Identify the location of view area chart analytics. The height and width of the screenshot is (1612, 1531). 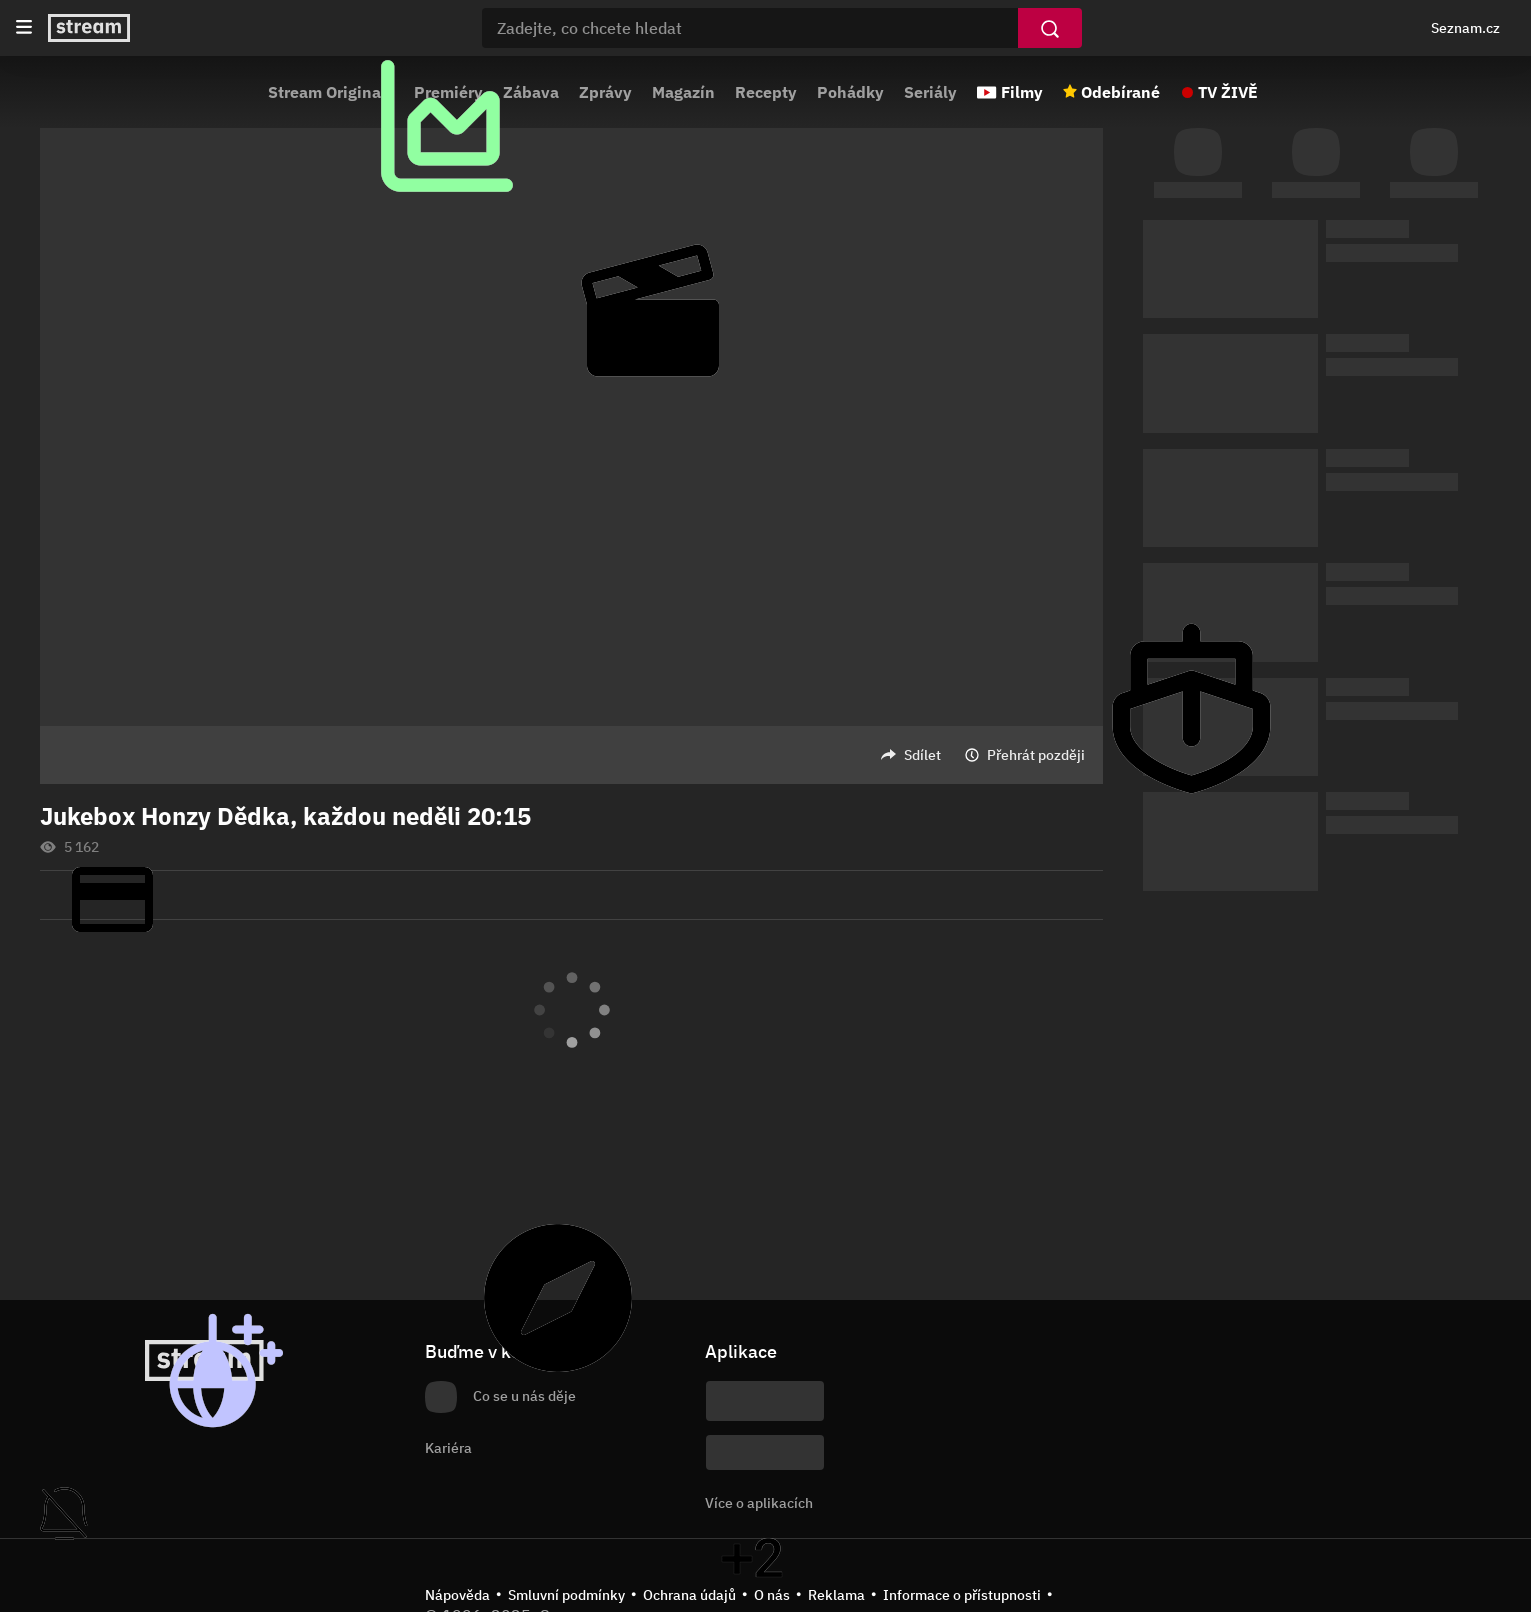
(447, 126).